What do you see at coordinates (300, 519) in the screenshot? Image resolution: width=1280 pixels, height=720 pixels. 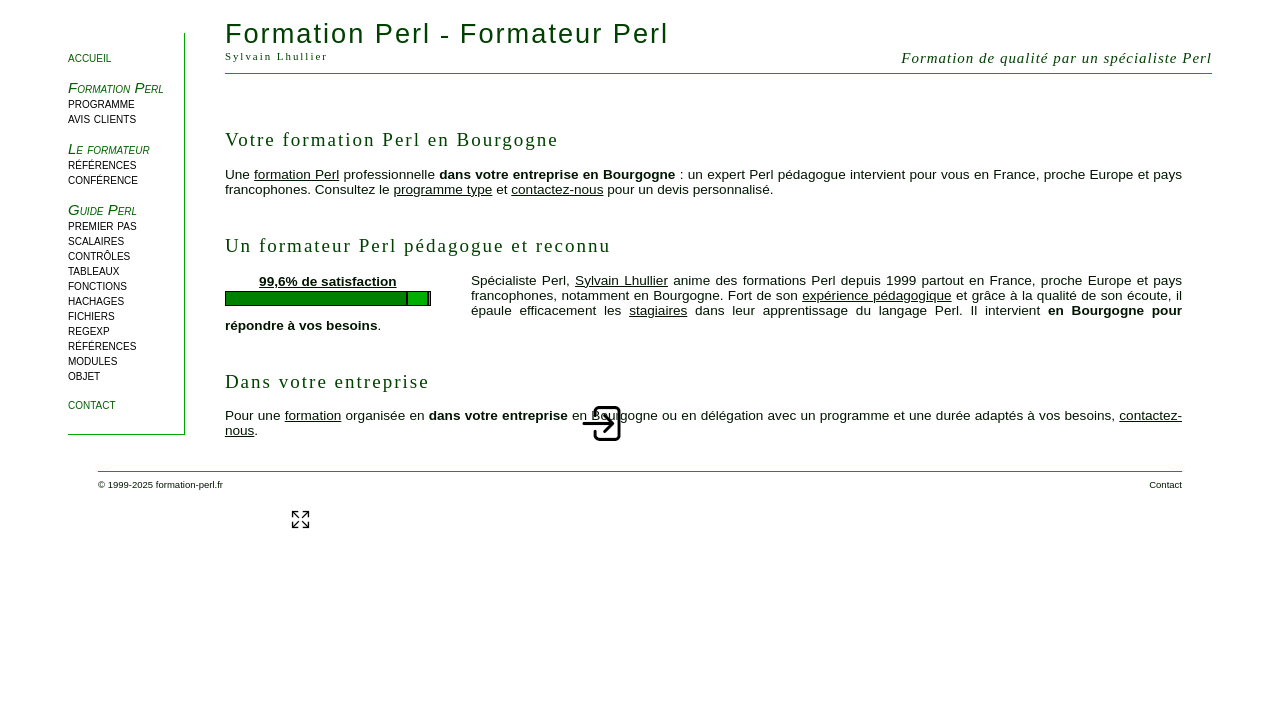 I see `expand to fullscreen mode` at bounding box center [300, 519].